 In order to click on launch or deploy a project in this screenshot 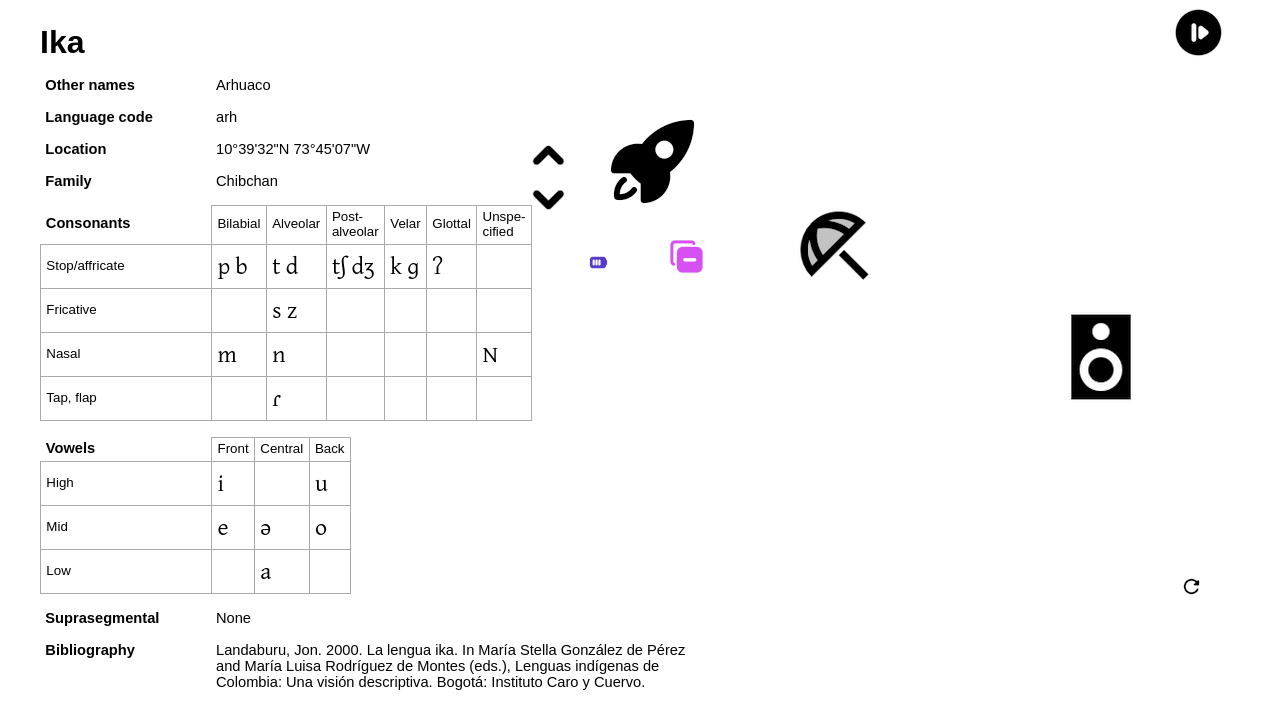, I will do `click(652, 161)`.